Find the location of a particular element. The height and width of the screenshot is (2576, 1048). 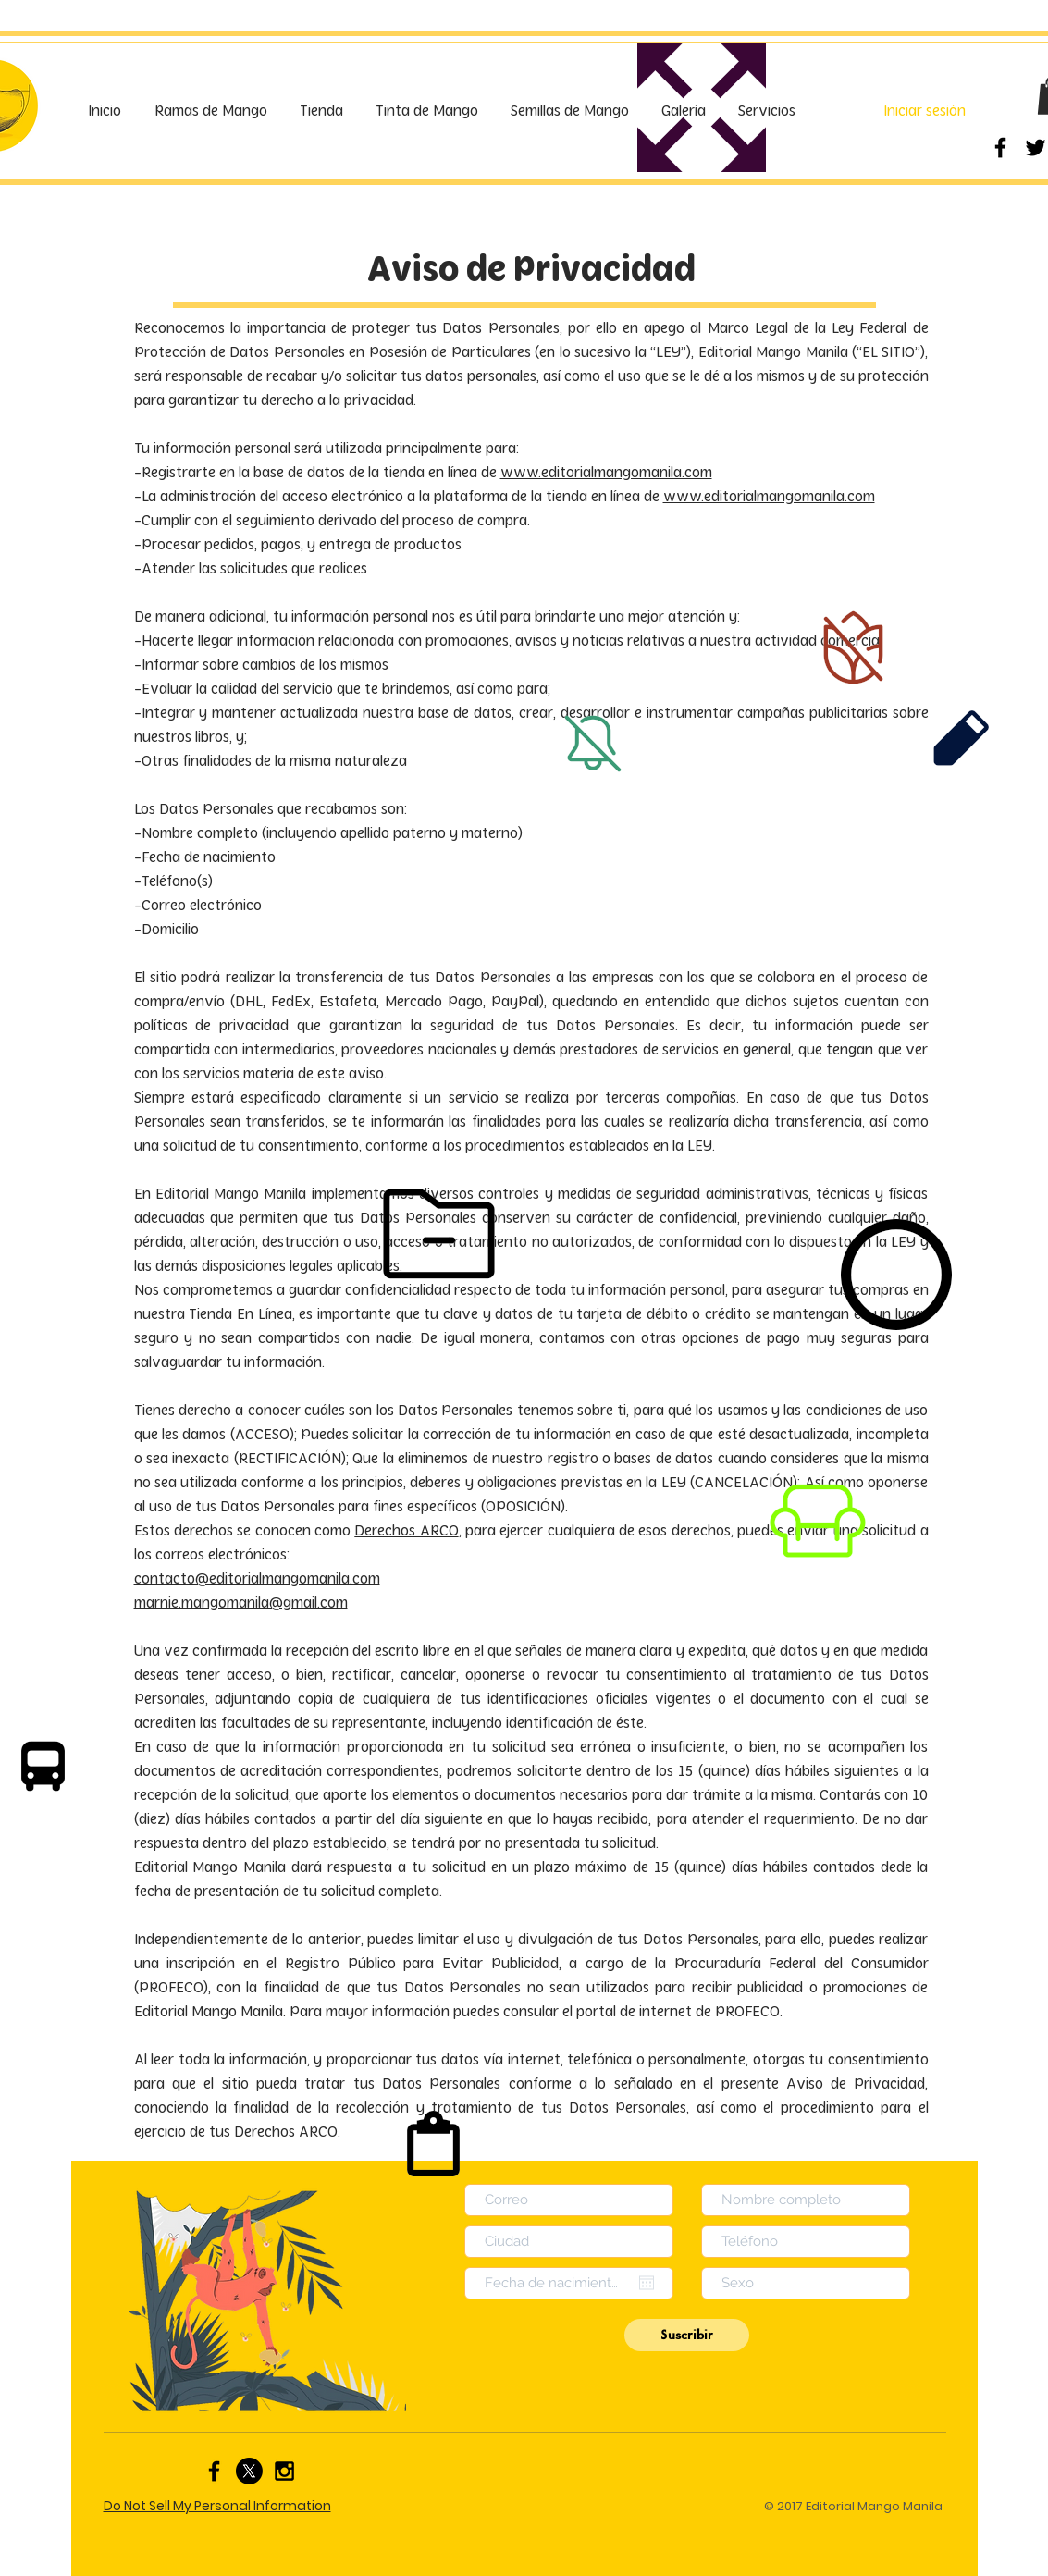

view bus or public transit options is located at coordinates (43, 1766).